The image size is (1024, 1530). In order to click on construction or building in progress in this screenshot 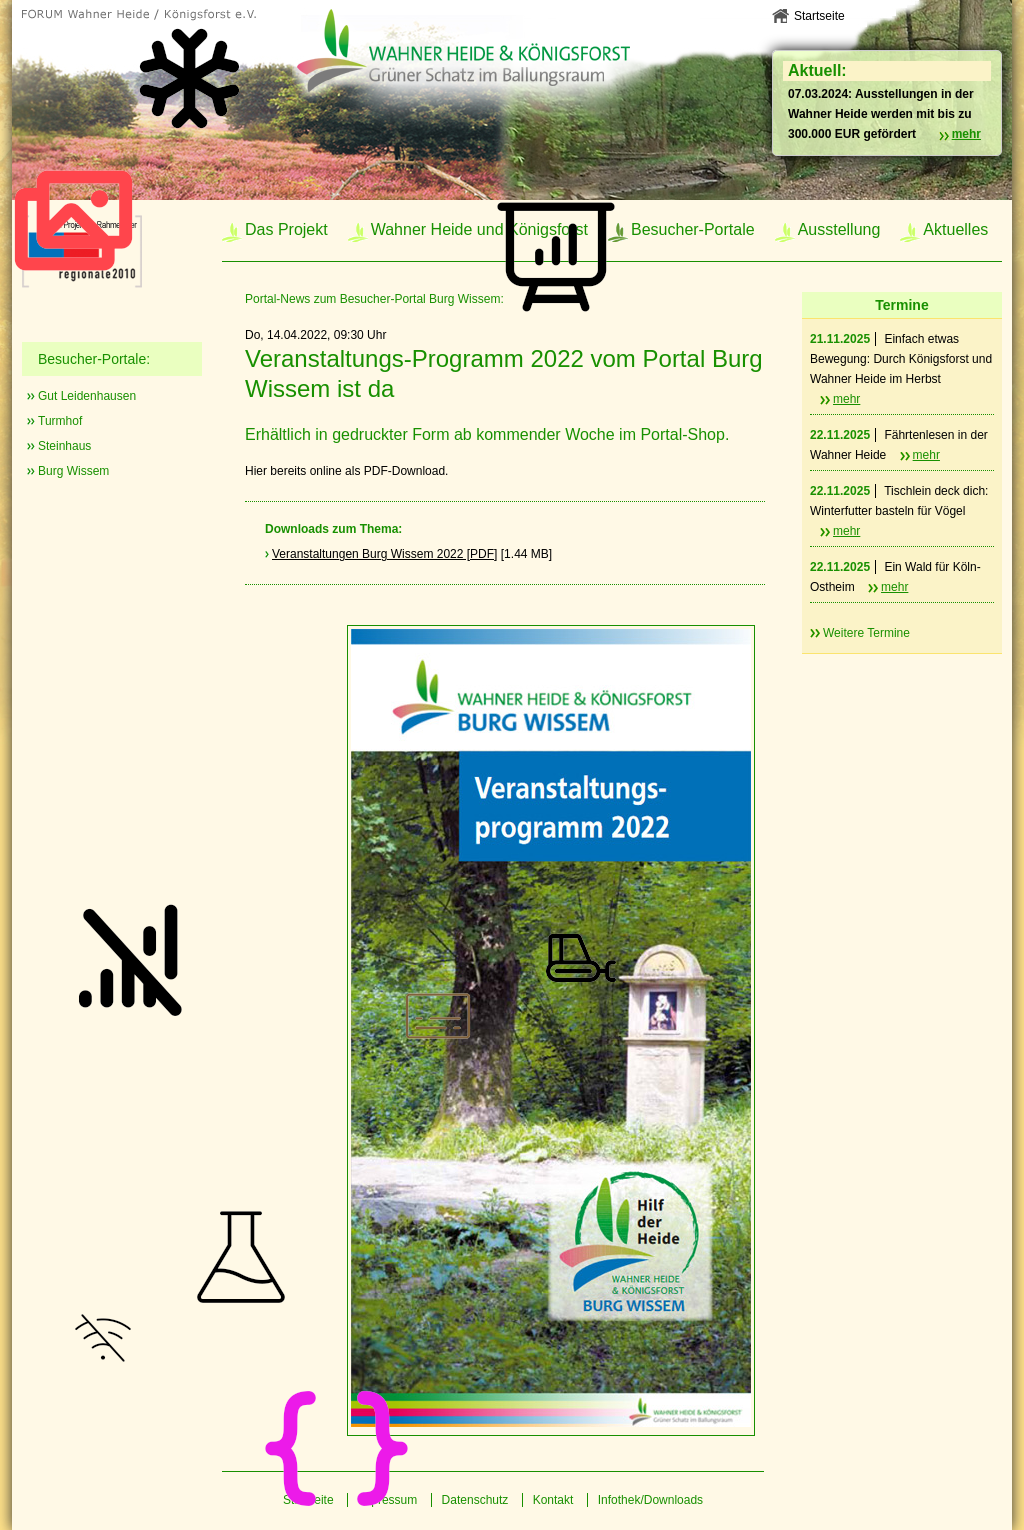, I will do `click(581, 958)`.